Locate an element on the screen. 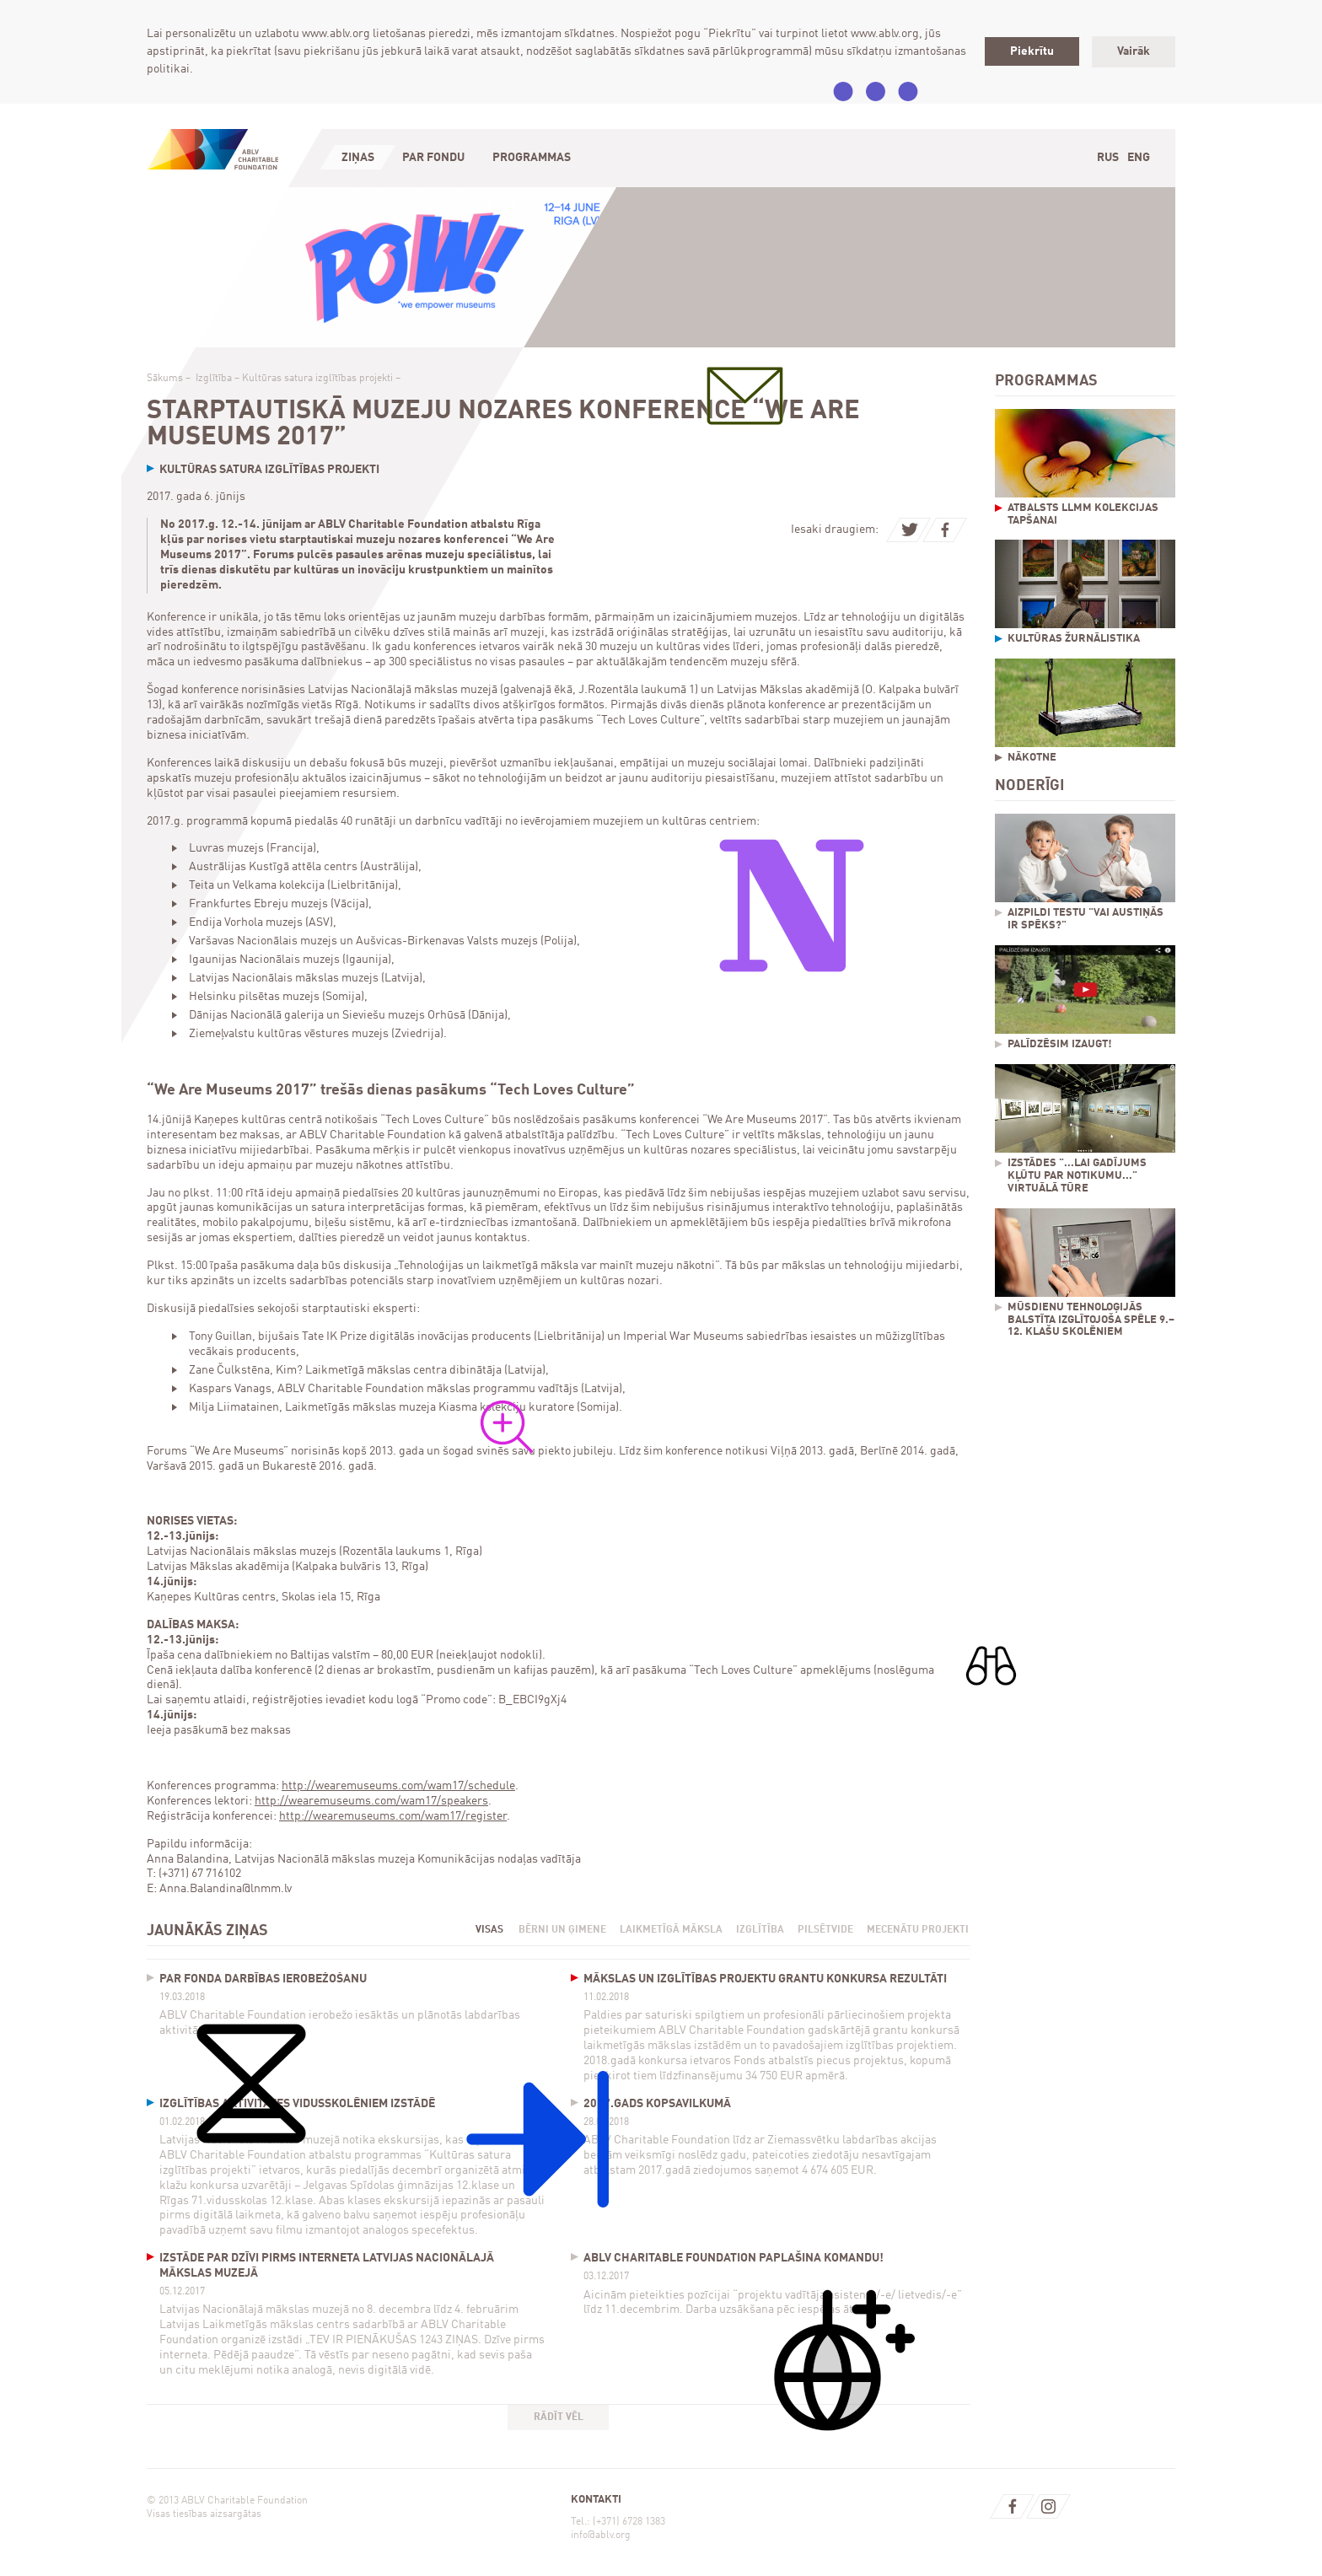 The image size is (1322, 2576). open notion app is located at coordinates (792, 906).